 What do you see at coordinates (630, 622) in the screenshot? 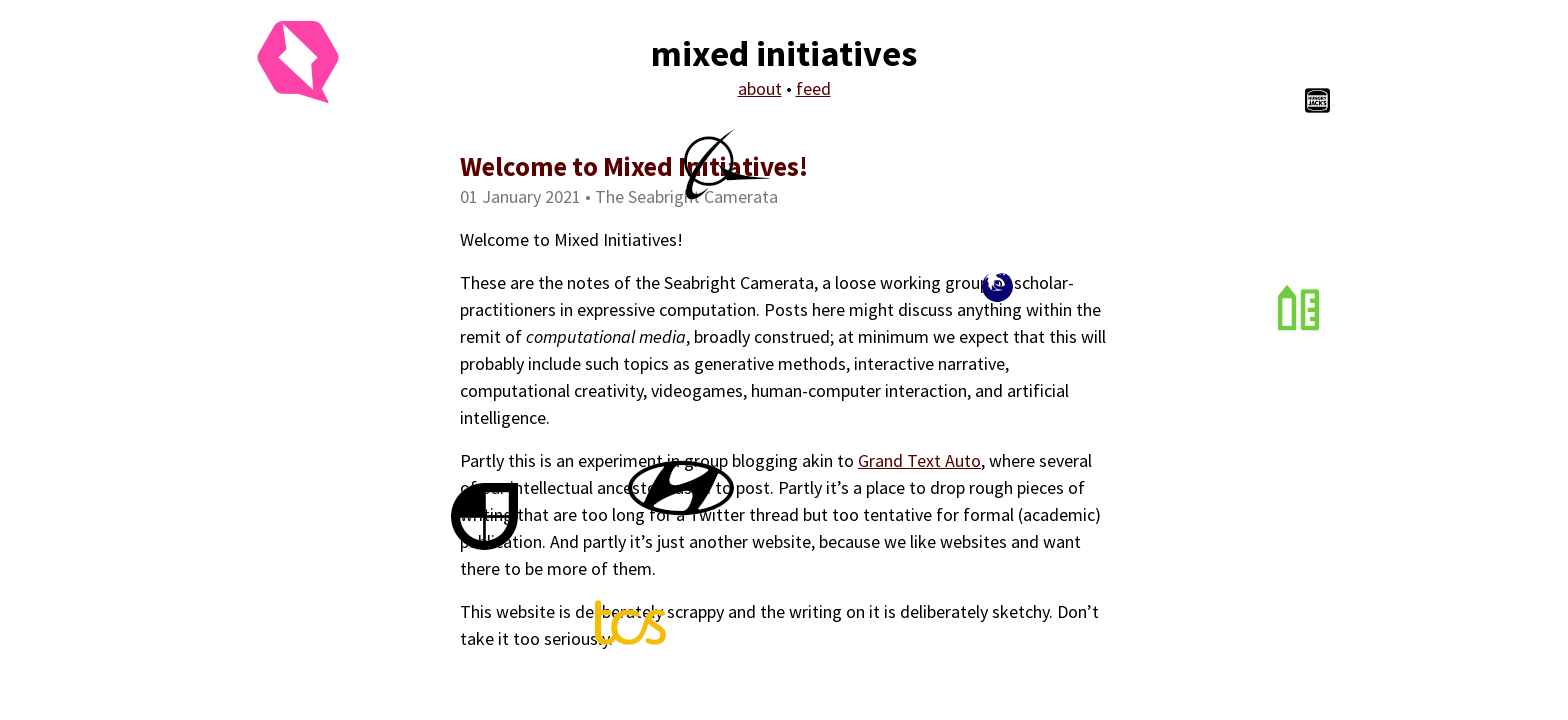
I see `Tata Consultancy Services company logo` at bounding box center [630, 622].